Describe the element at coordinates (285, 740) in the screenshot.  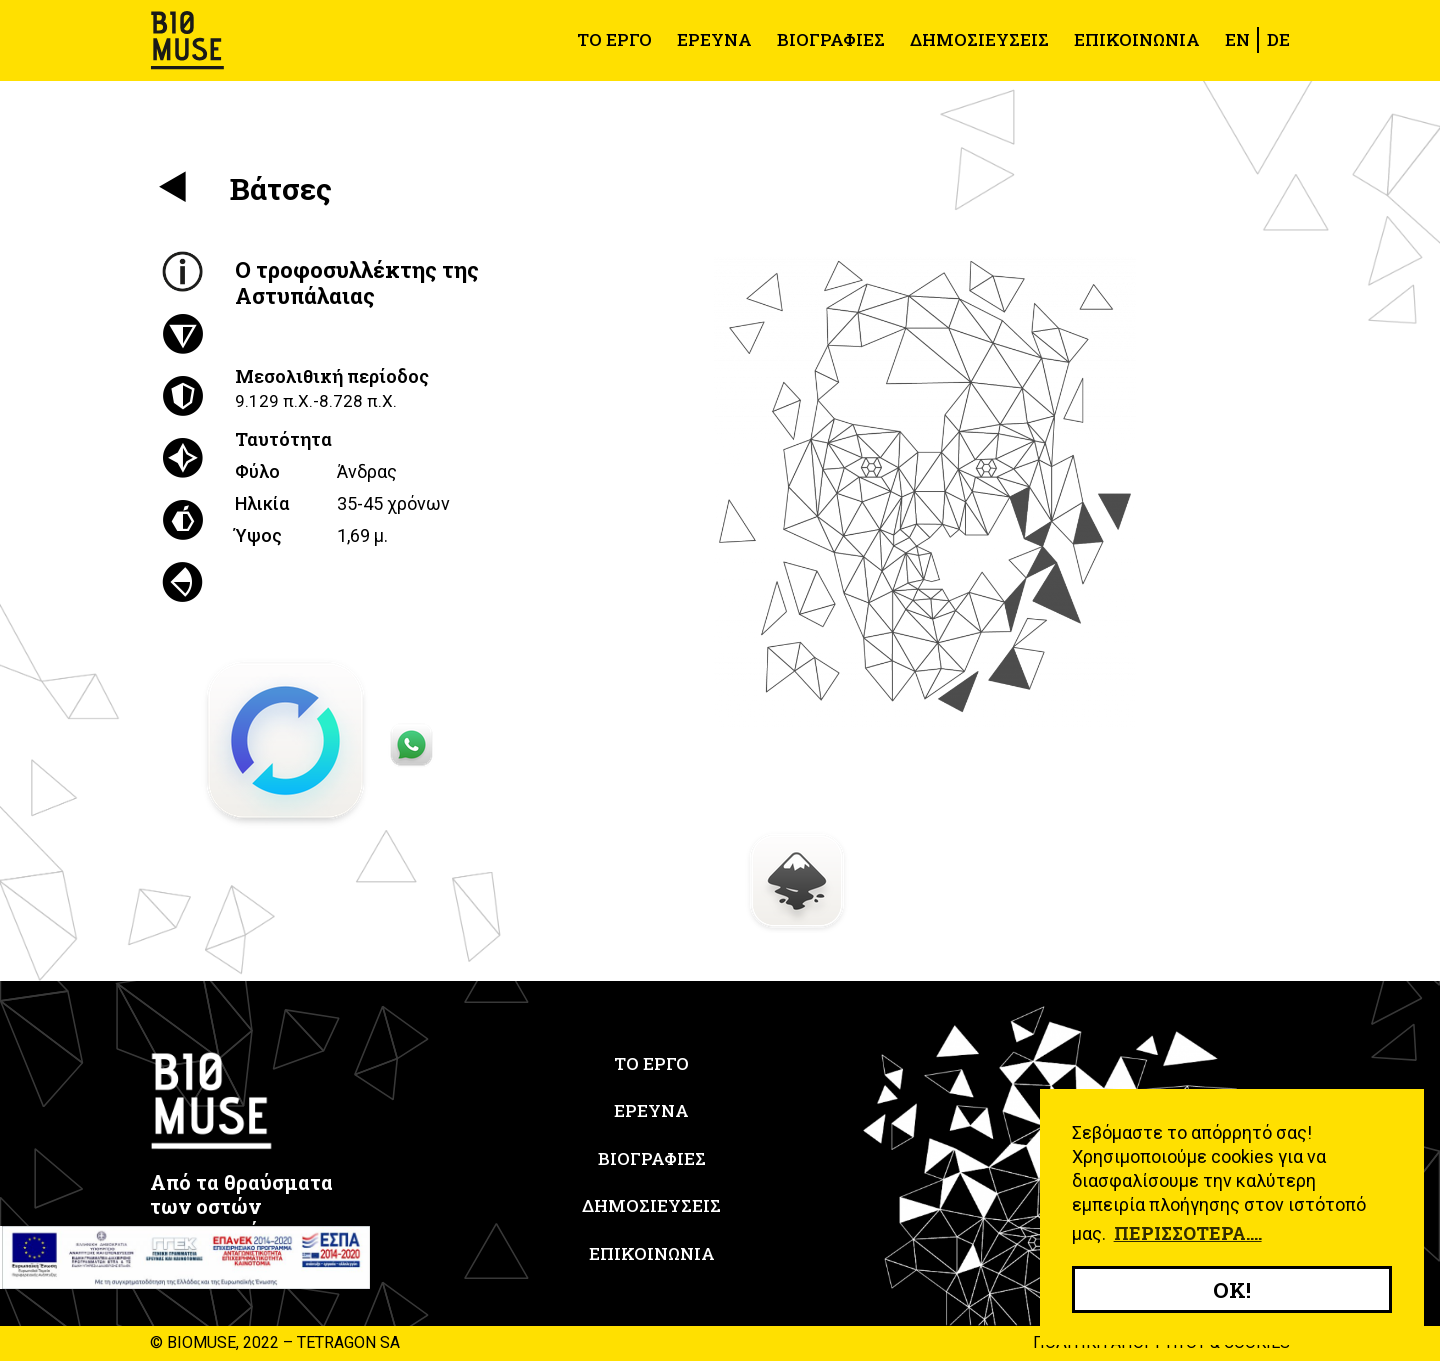
I see `refresh or reload the current app` at that location.